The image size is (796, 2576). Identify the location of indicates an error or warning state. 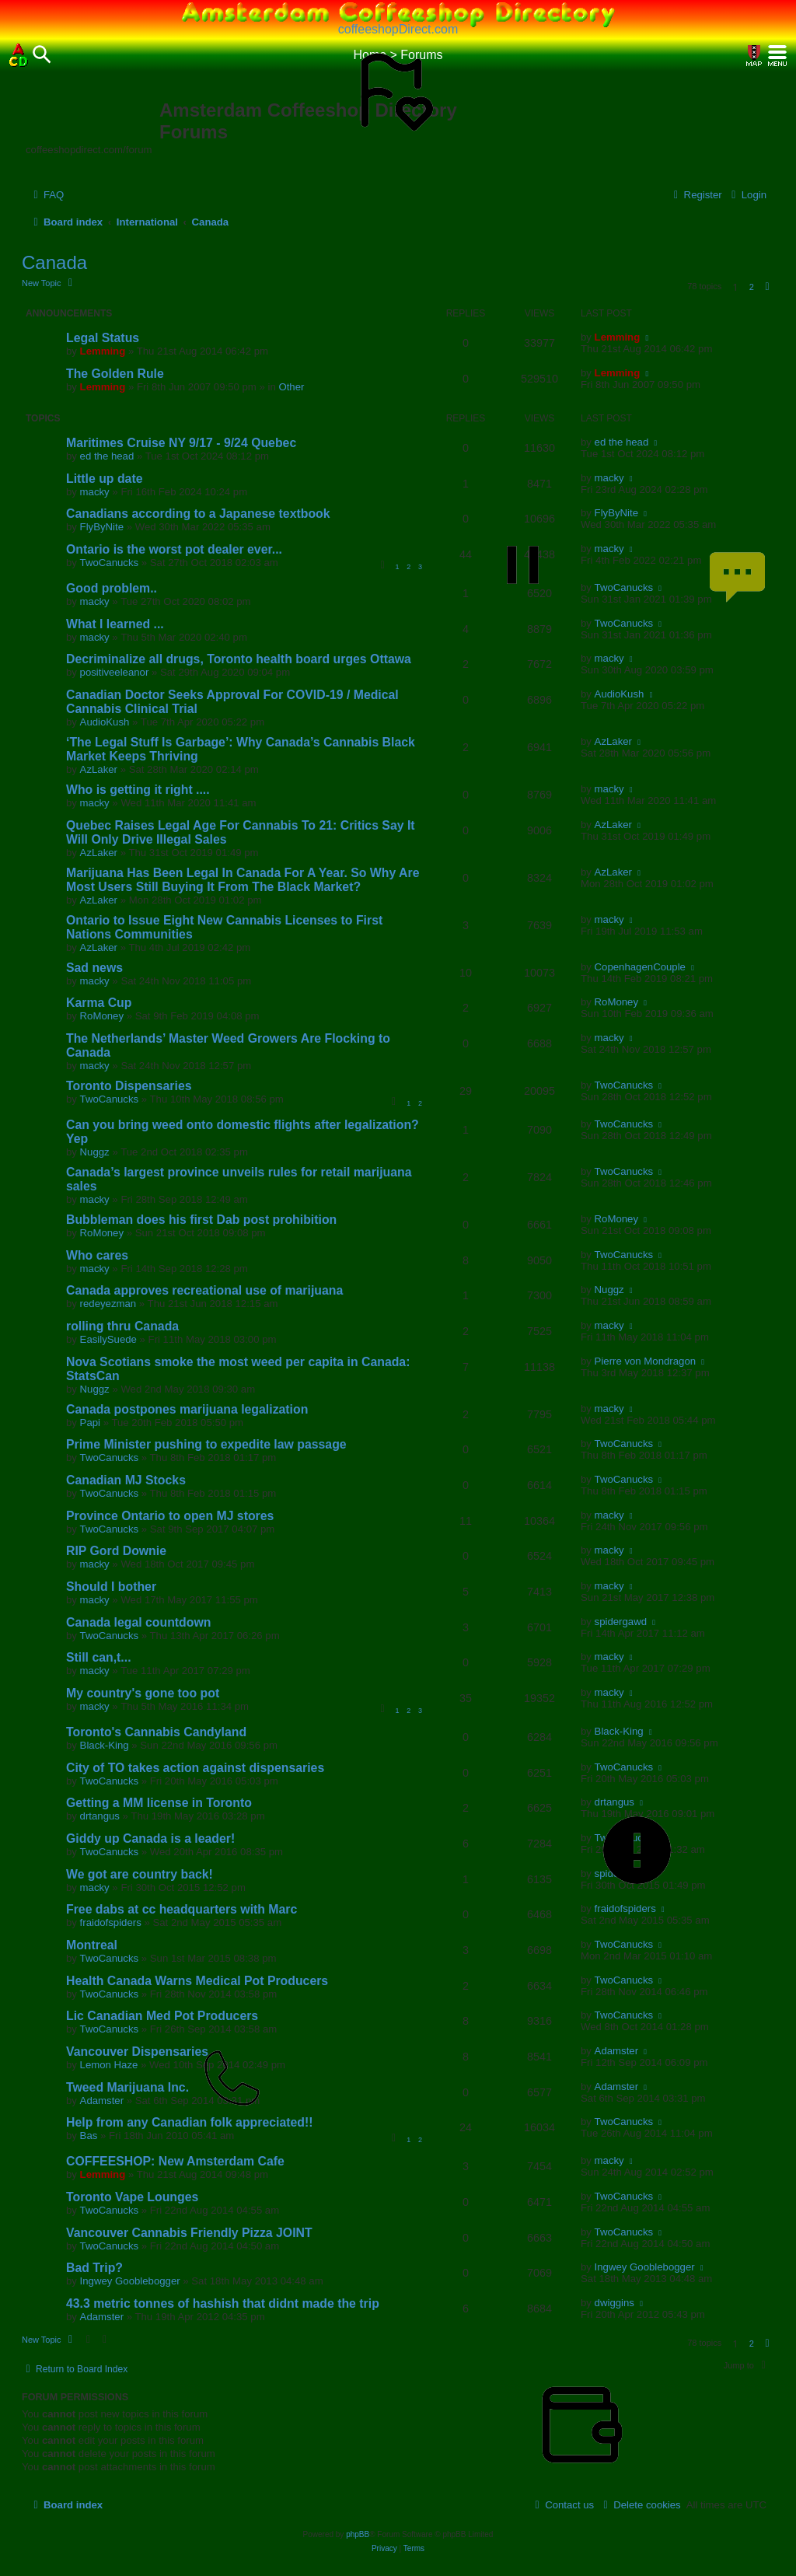
(637, 1850).